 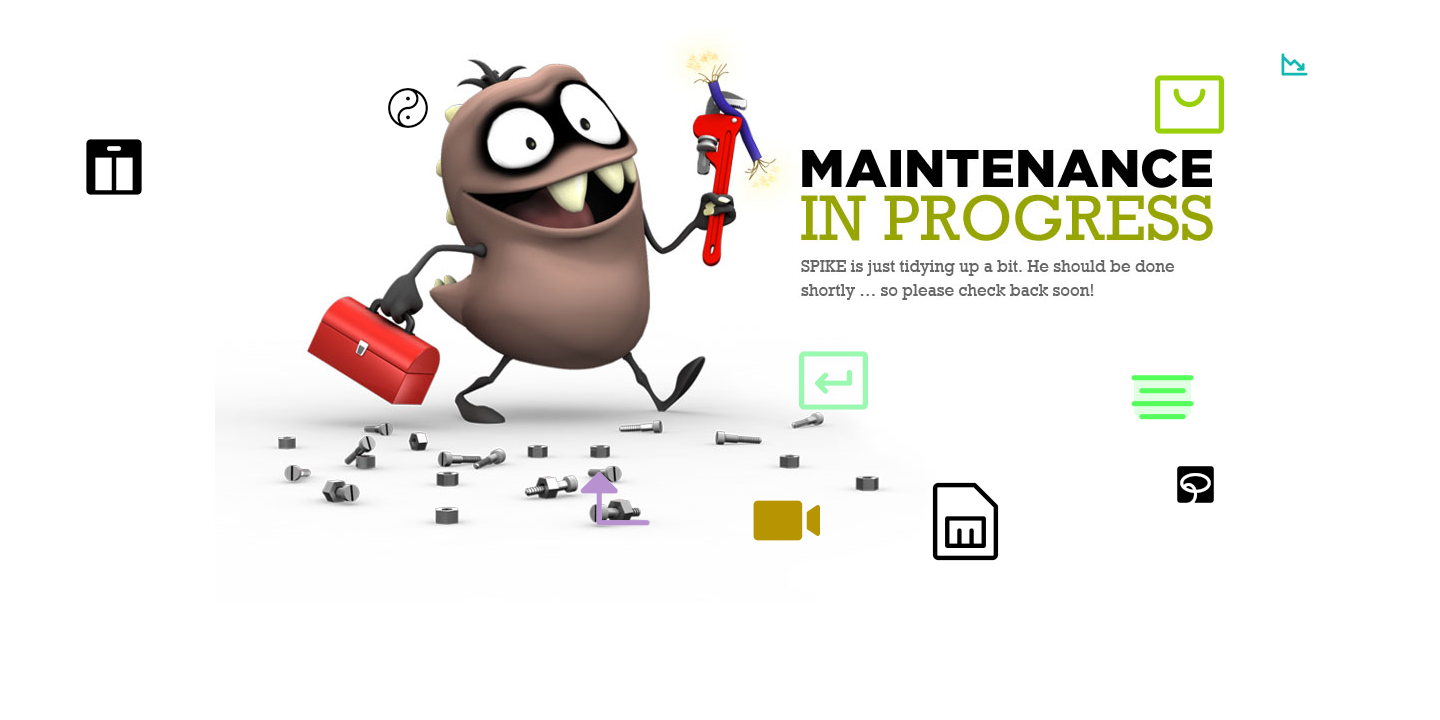 What do you see at coordinates (612, 501) in the screenshot?
I see `go back and up to previous level` at bounding box center [612, 501].